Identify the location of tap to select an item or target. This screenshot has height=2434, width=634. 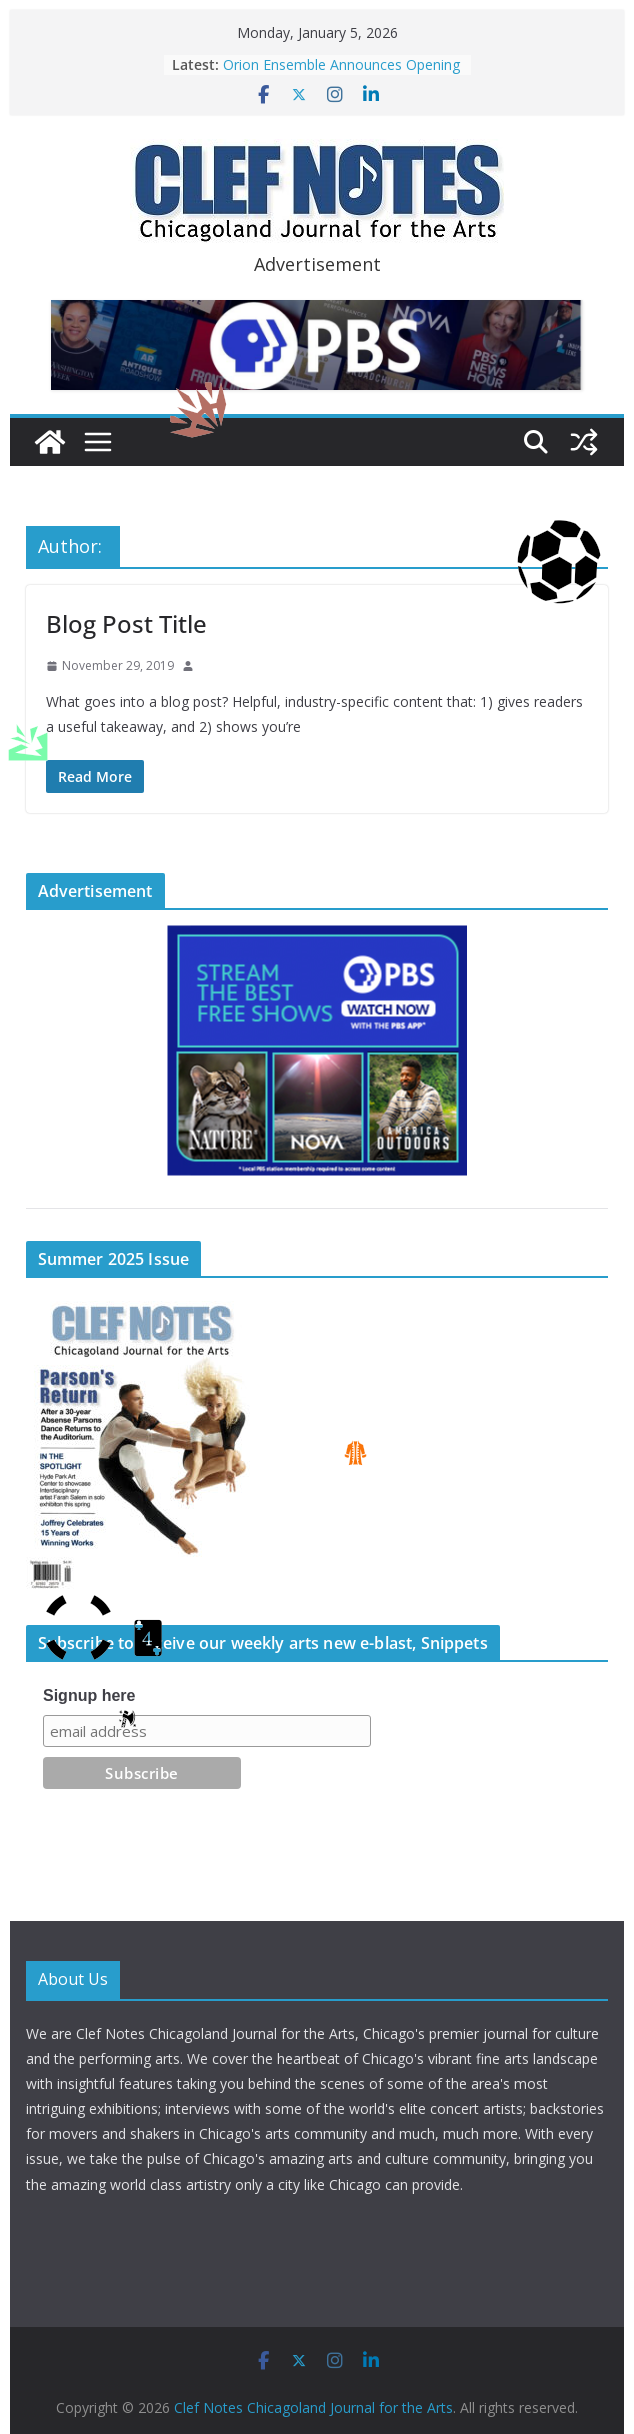
(78, 1627).